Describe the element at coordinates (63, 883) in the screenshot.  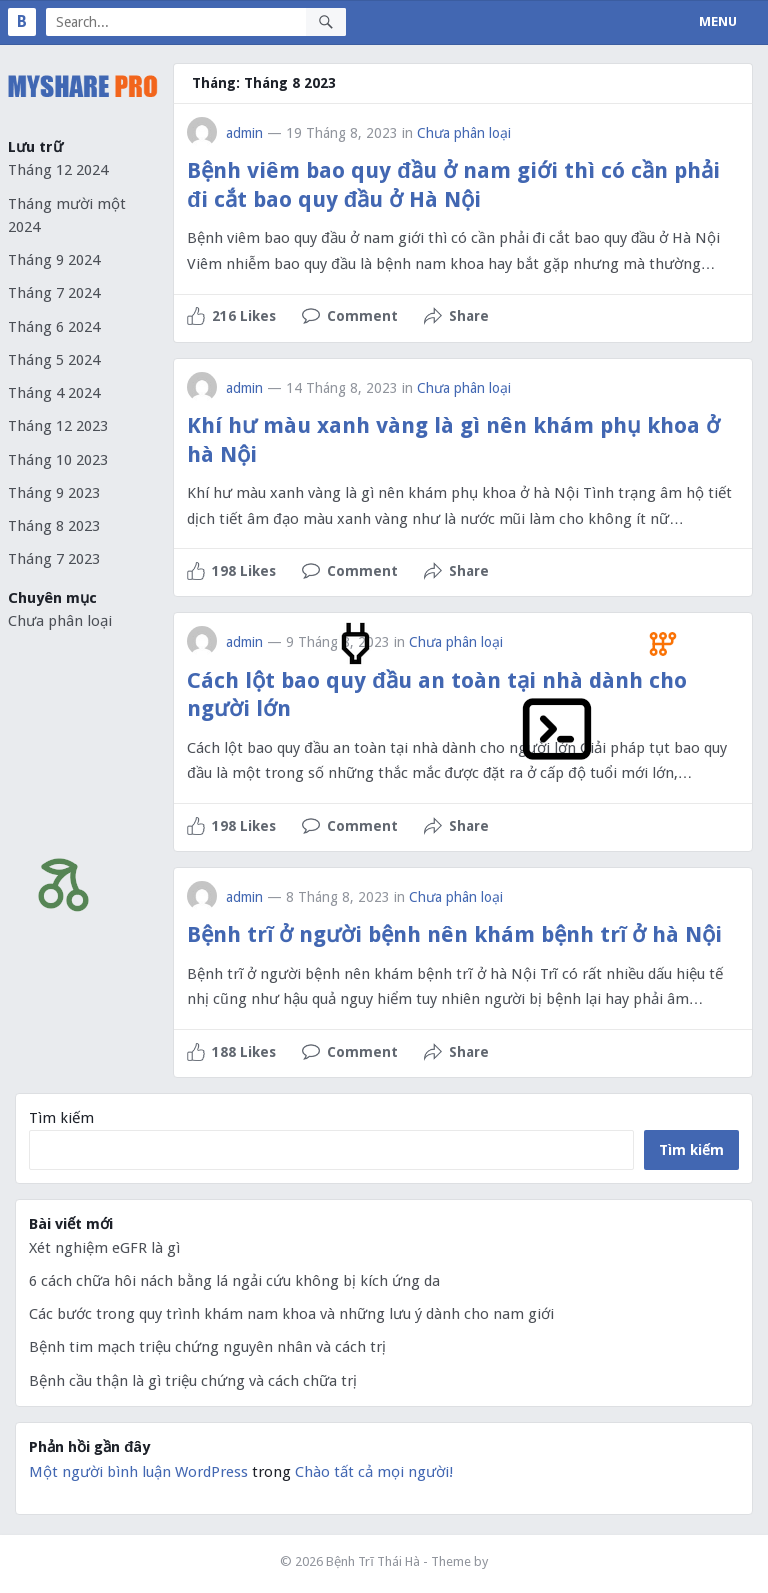
I see `indicates fruit or produce category` at that location.